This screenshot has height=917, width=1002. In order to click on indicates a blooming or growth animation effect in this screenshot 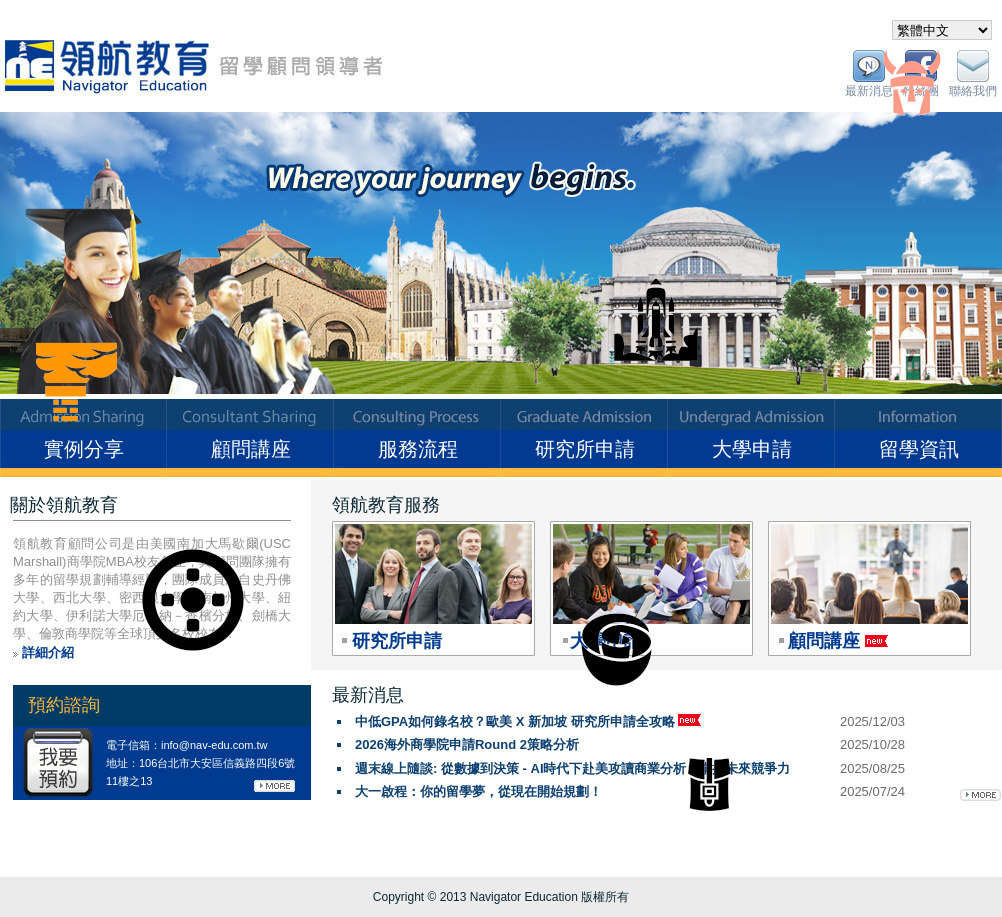, I will do `click(616, 649)`.